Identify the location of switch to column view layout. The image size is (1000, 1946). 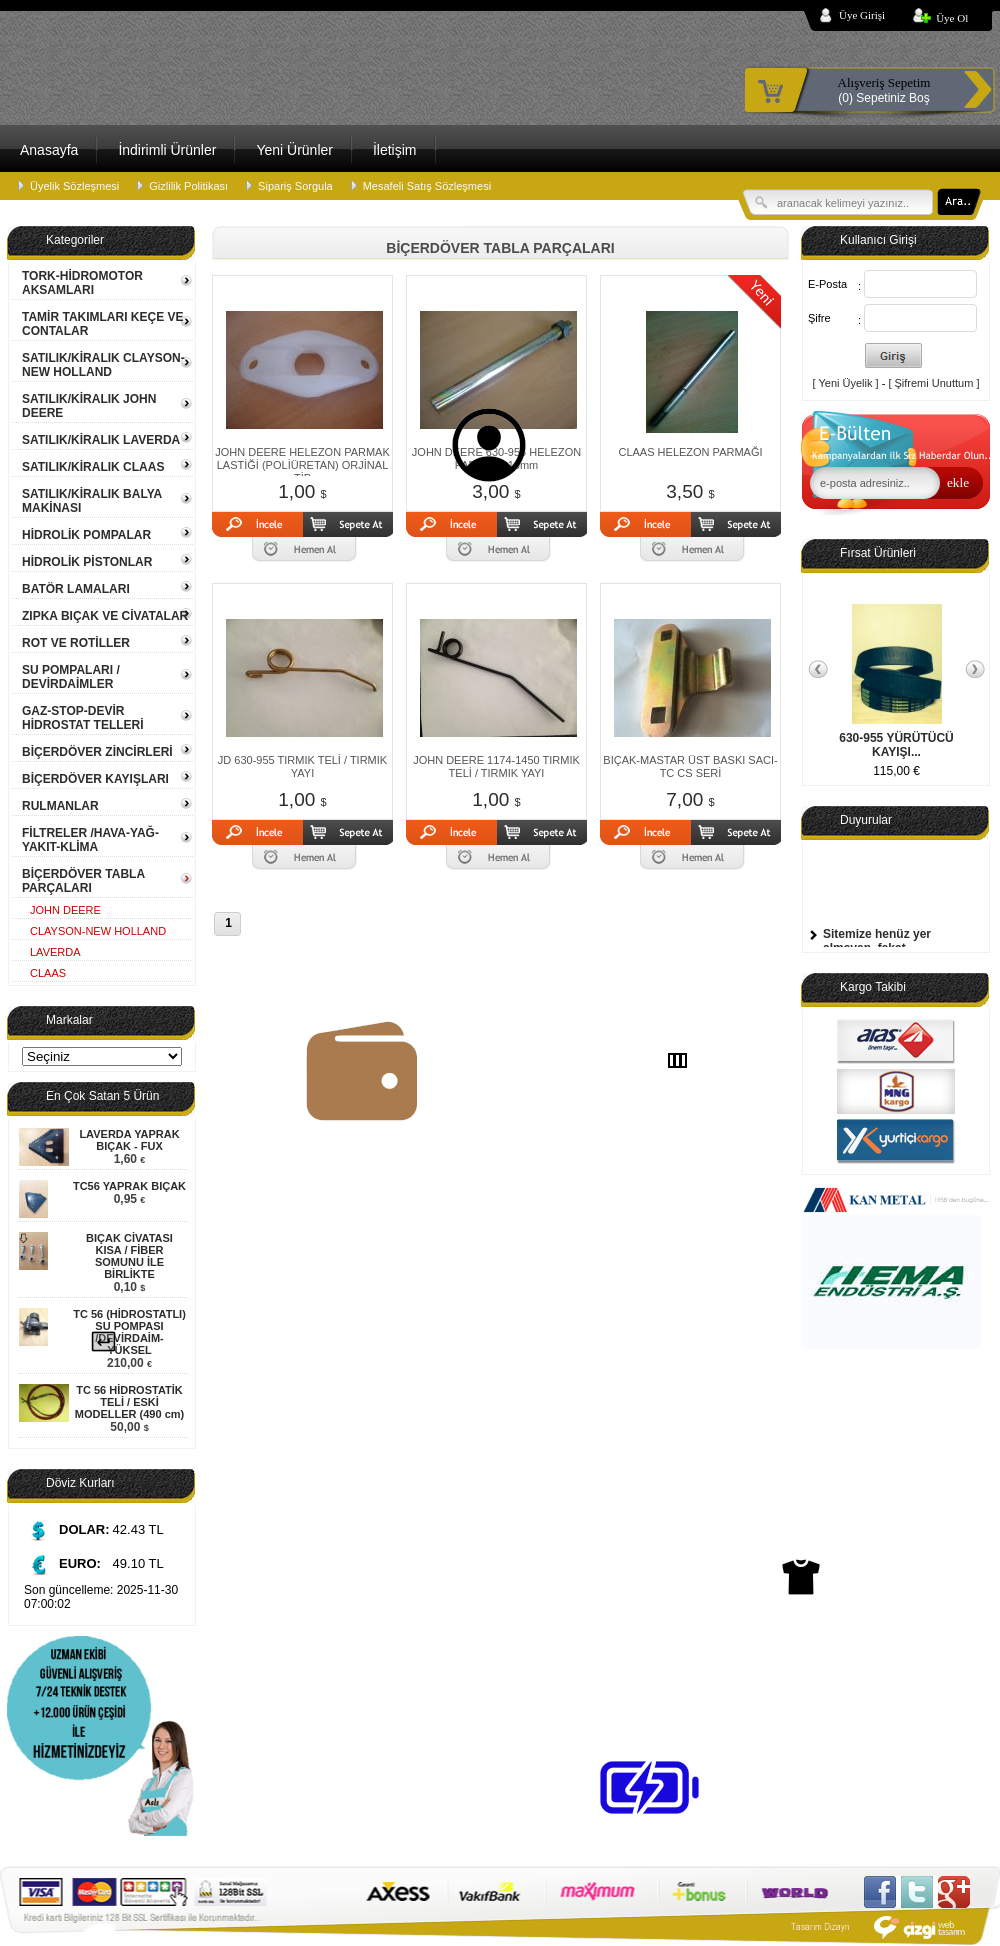
(677, 1061).